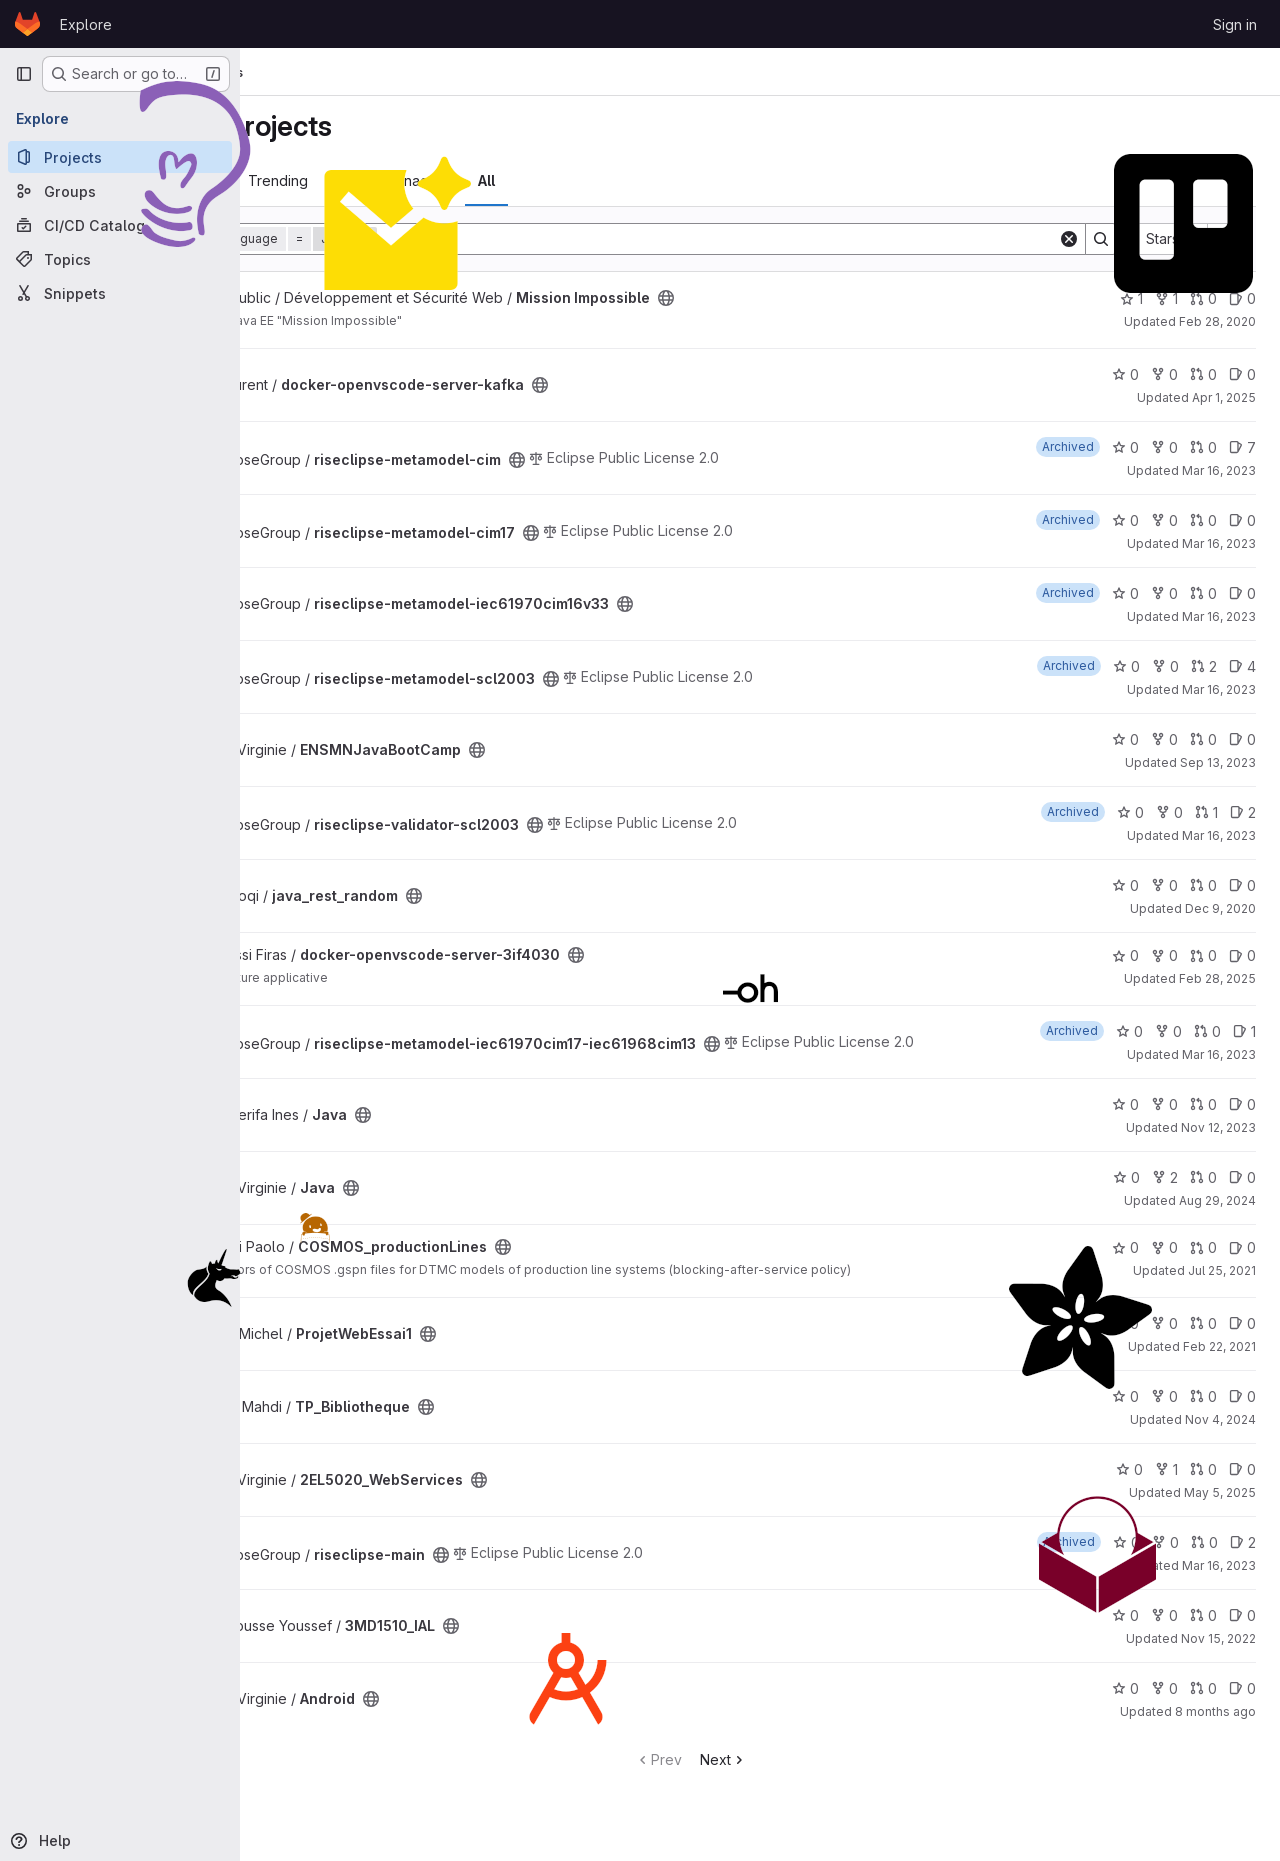 The width and height of the screenshot is (1280, 1861). I want to click on open the Tapas app, so click(315, 1228).